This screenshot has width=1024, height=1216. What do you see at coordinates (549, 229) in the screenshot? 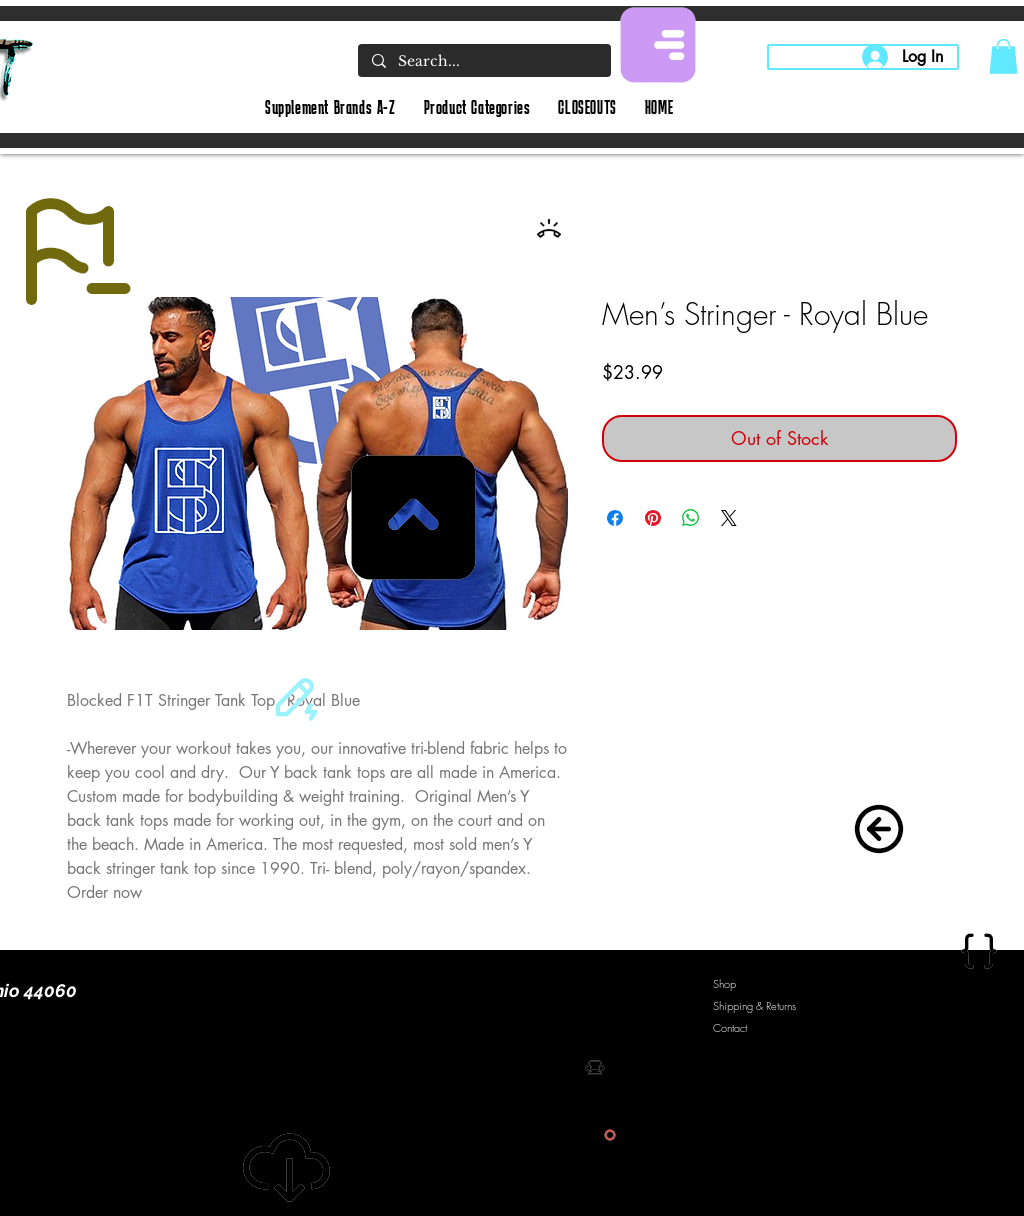
I see `incoming call alert` at bounding box center [549, 229].